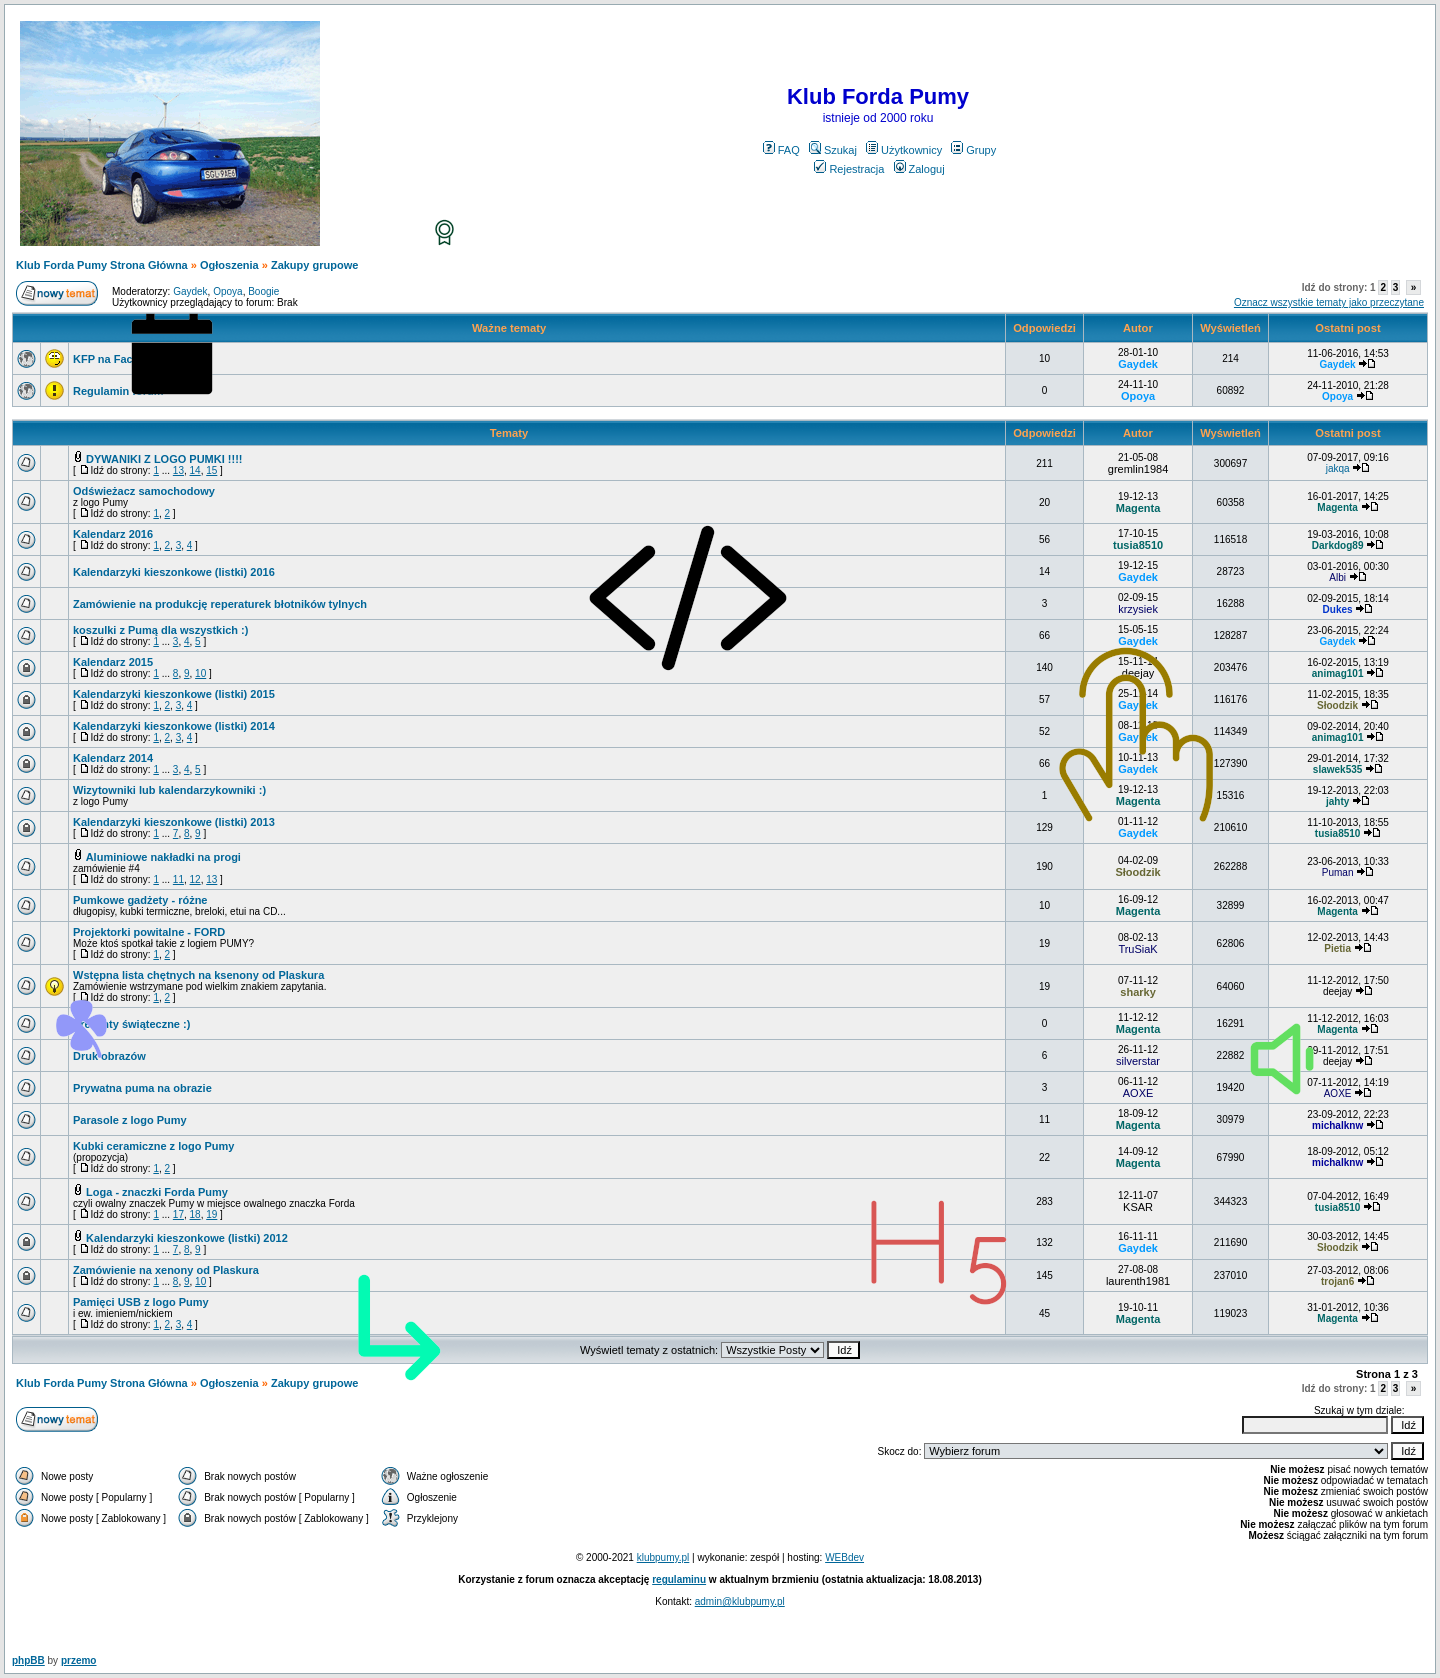  What do you see at coordinates (688, 598) in the screenshot?
I see `view or edit source code` at bounding box center [688, 598].